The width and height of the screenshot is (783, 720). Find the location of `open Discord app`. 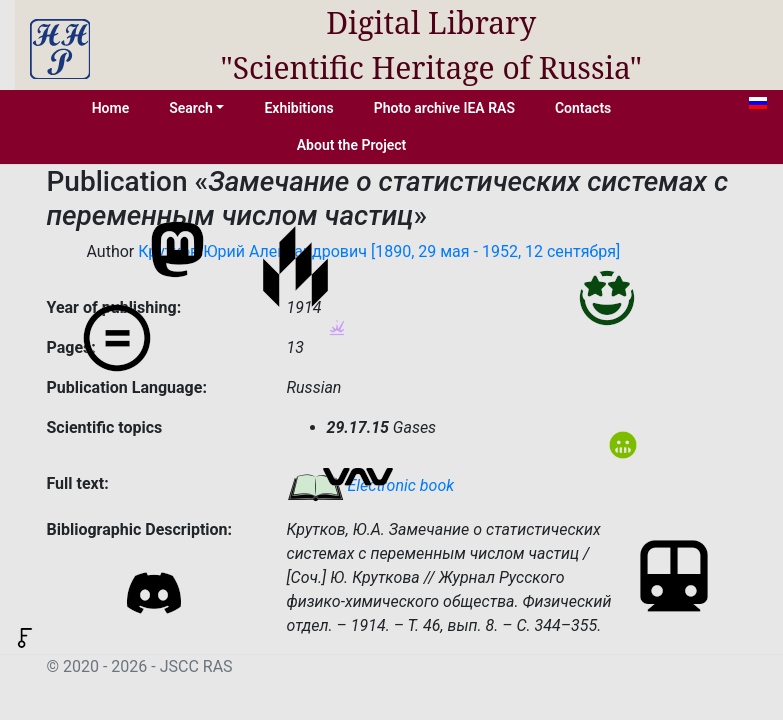

open Discord app is located at coordinates (154, 593).